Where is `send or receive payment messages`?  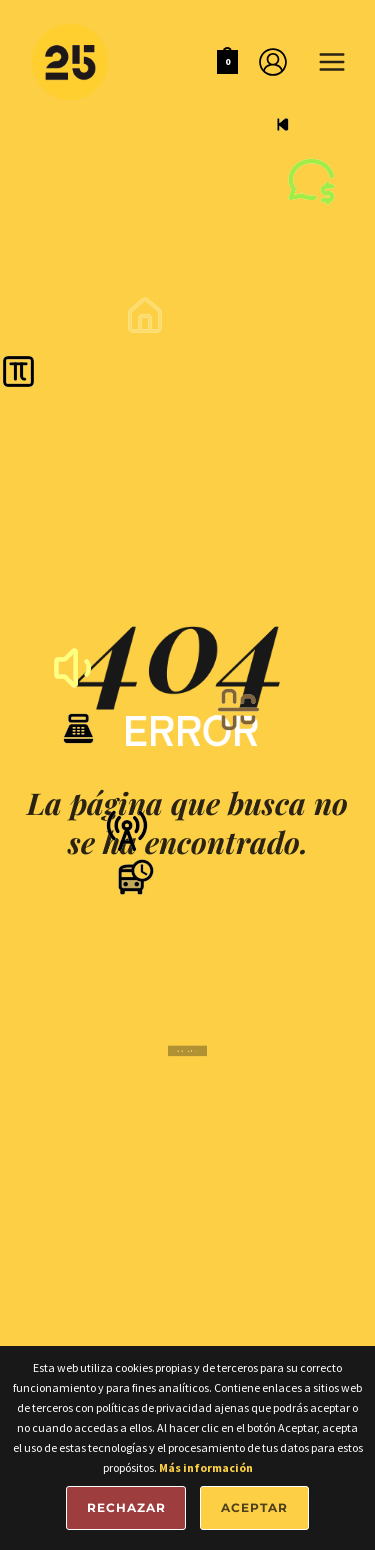
send or receive payment messages is located at coordinates (311, 179).